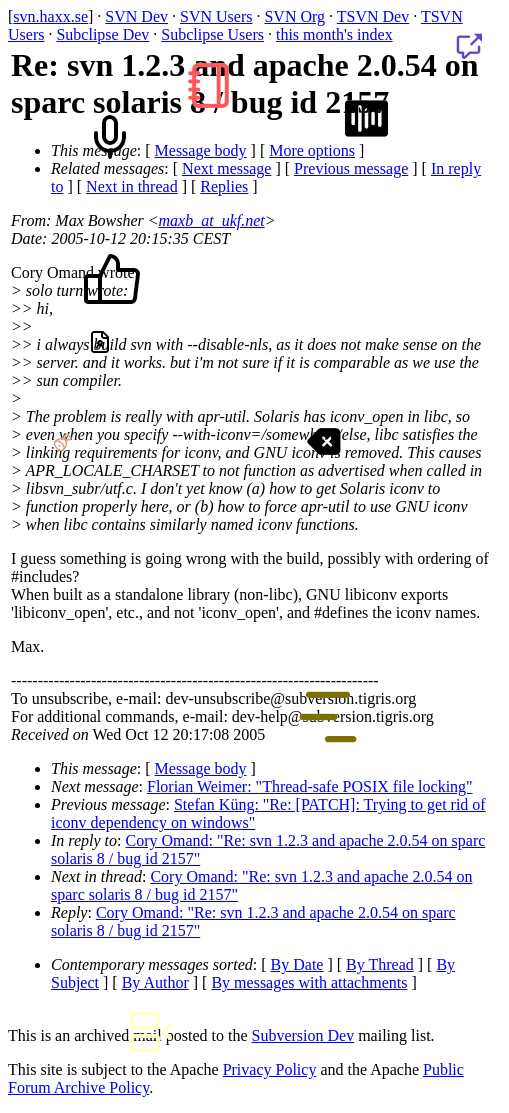  Describe the element at coordinates (110, 137) in the screenshot. I see `tap to start voice input` at that location.